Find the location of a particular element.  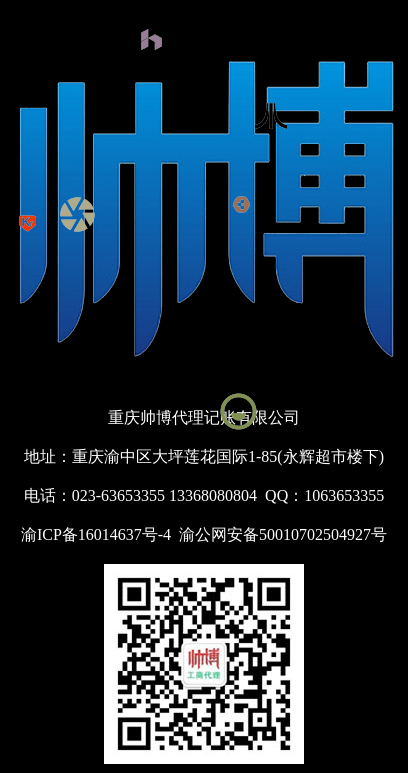

open camera or take a photo is located at coordinates (77, 214).